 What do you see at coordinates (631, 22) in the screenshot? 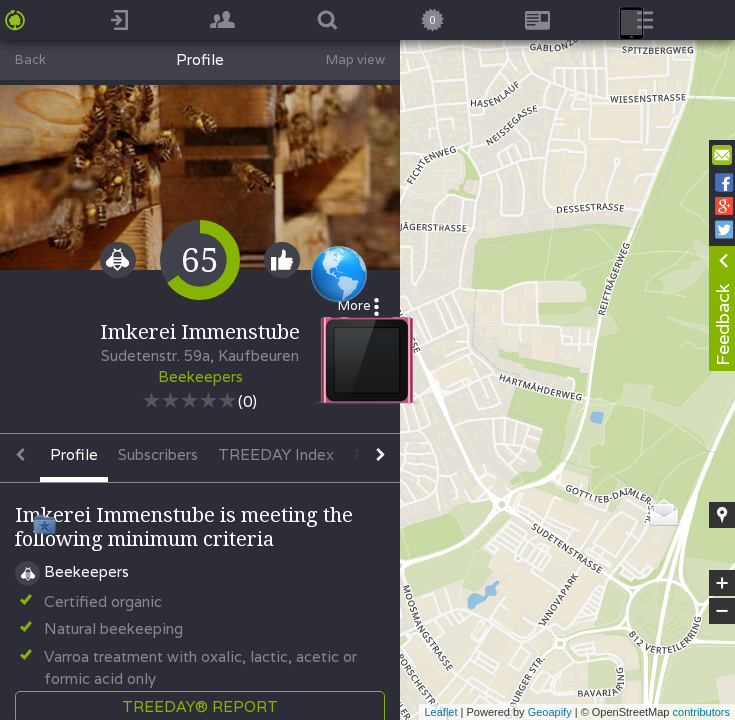
I see `view connected iPad device` at bounding box center [631, 22].